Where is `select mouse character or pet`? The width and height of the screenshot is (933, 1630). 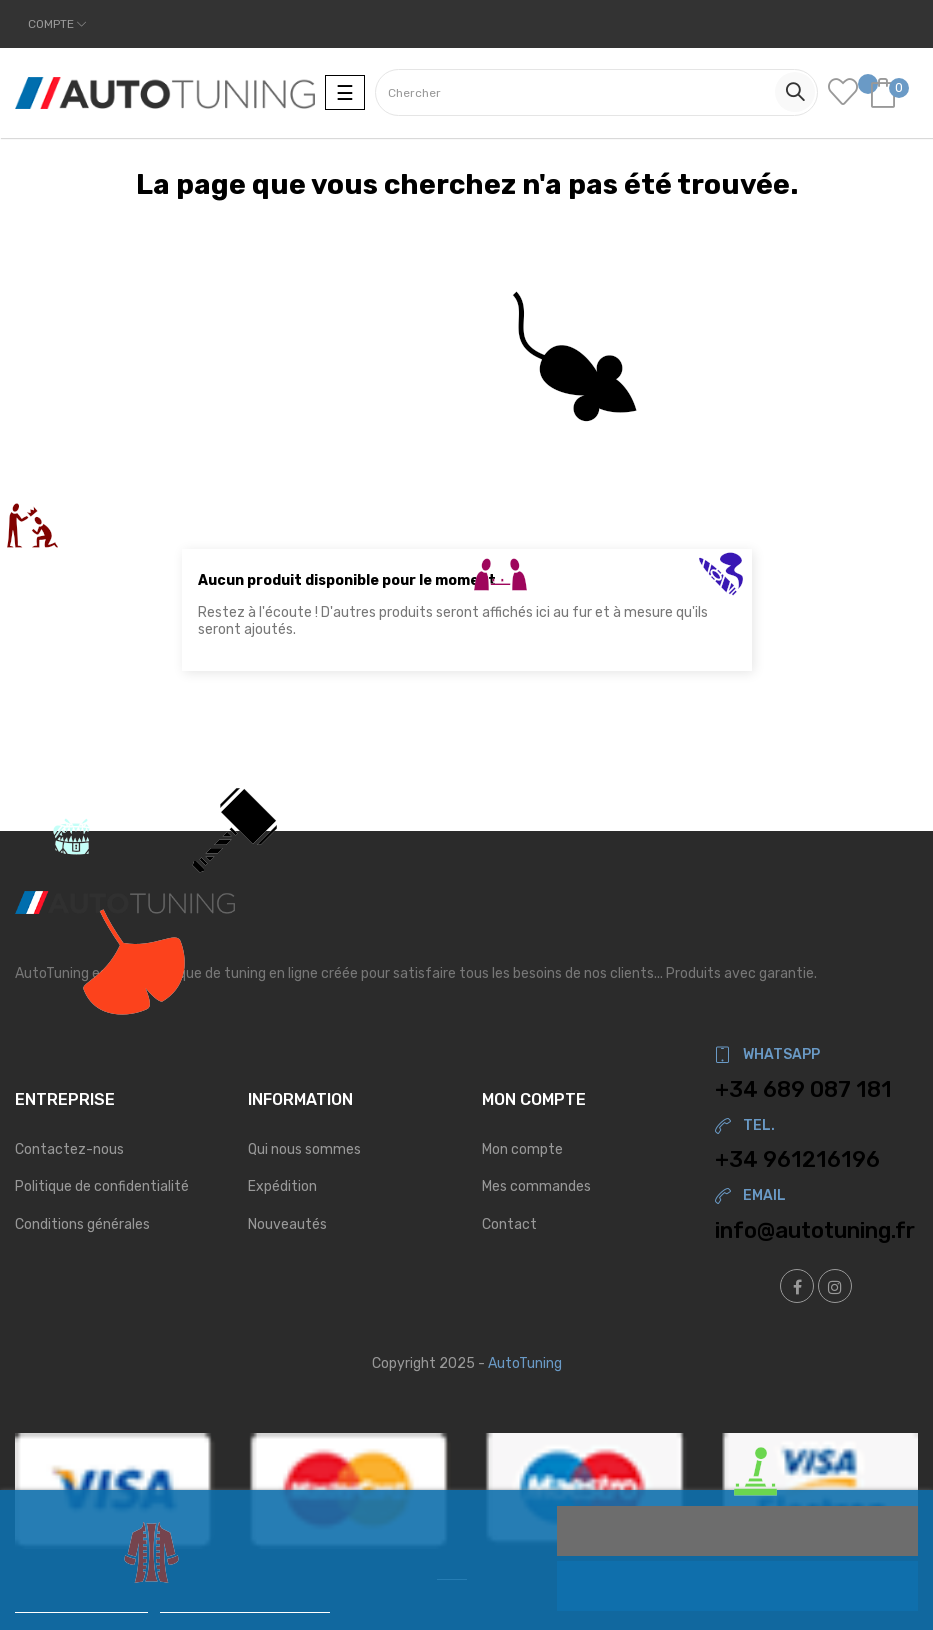 select mouse character or pet is located at coordinates (576, 356).